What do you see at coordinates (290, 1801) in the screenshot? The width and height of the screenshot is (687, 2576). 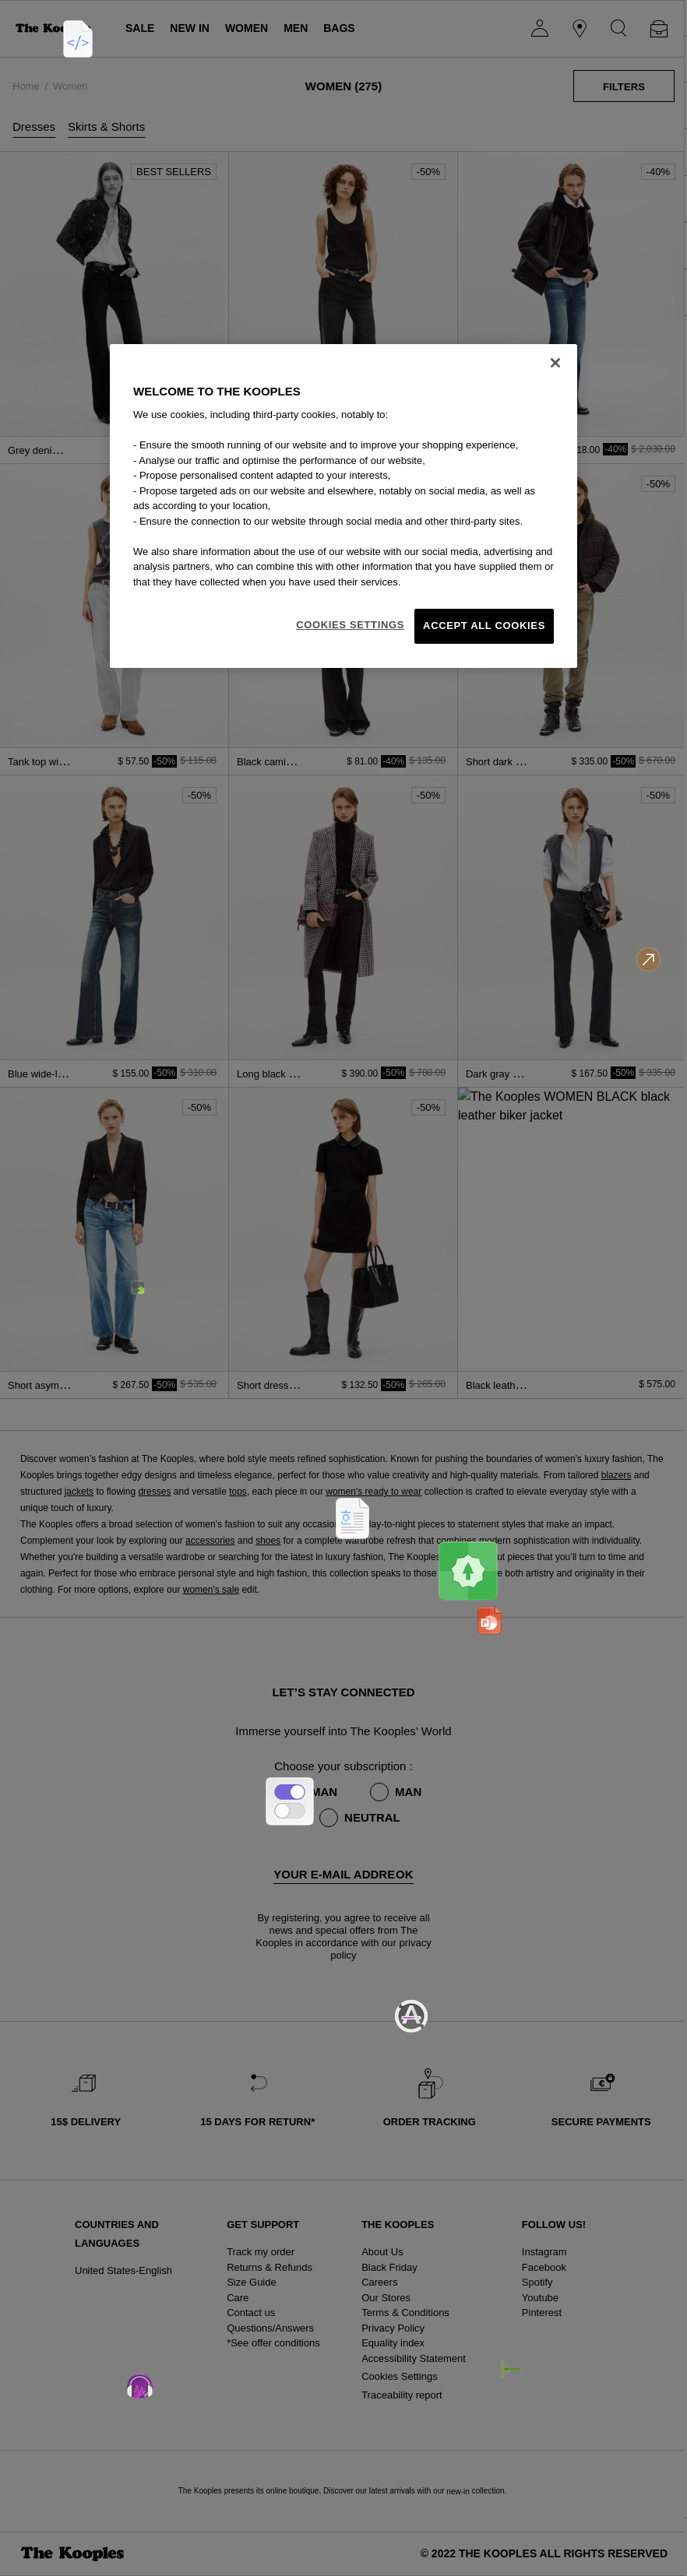 I see `open system tweaks or customization settings` at bounding box center [290, 1801].